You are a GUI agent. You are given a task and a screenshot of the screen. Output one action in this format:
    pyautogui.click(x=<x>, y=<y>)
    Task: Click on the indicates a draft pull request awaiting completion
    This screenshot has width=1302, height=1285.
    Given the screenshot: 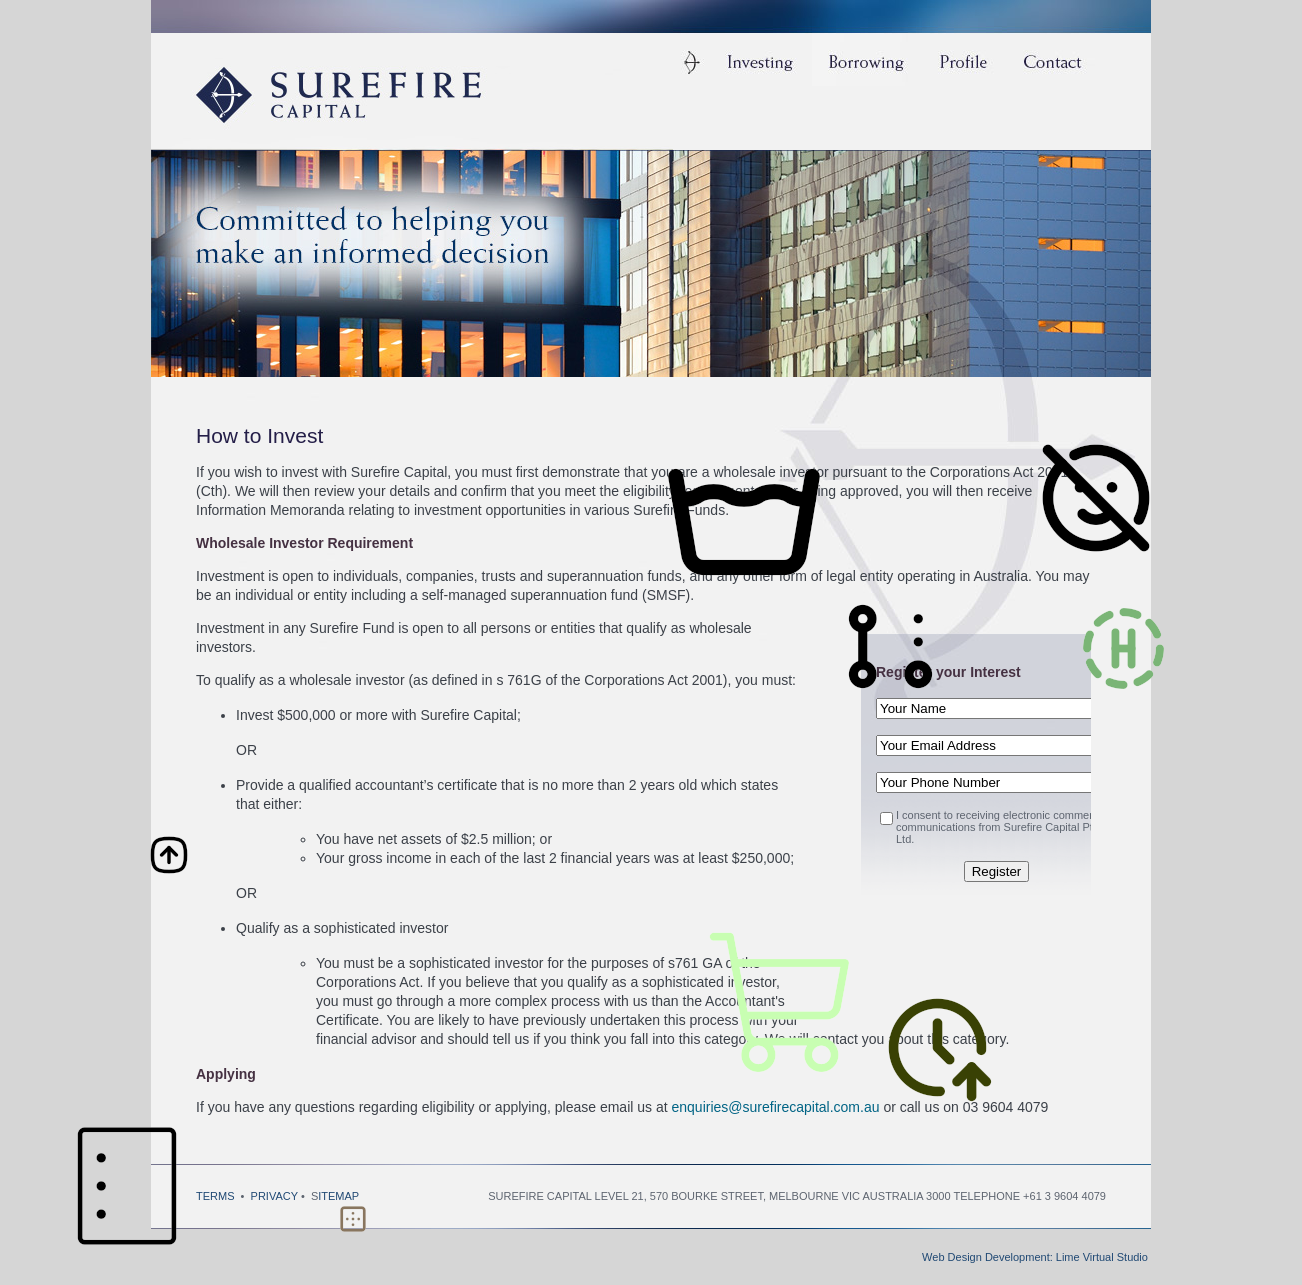 What is the action you would take?
    pyautogui.click(x=890, y=646)
    